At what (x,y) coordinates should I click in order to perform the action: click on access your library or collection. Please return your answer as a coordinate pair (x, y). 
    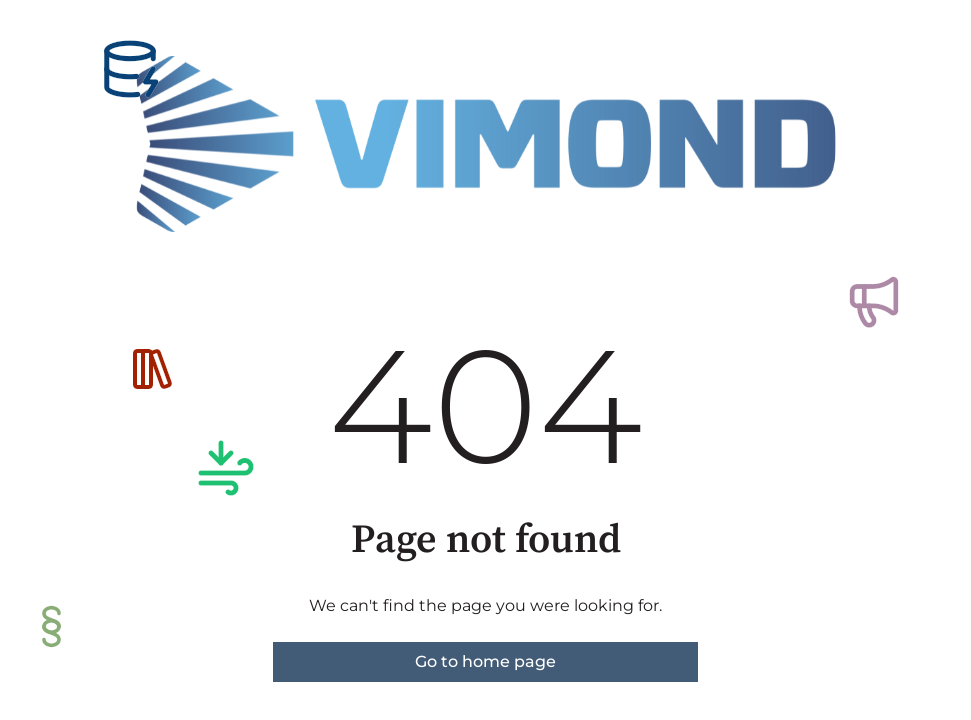
    Looking at the image, I should click on (153, 369).